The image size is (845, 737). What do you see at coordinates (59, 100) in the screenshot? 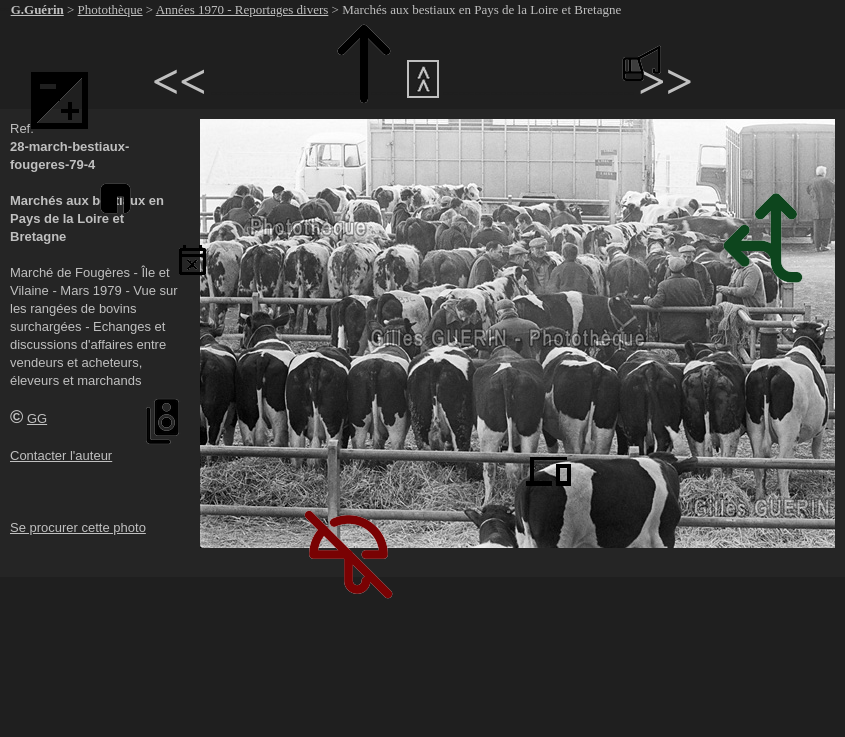
I see `adjust image exposure settings` at bounding box center [59, 100].